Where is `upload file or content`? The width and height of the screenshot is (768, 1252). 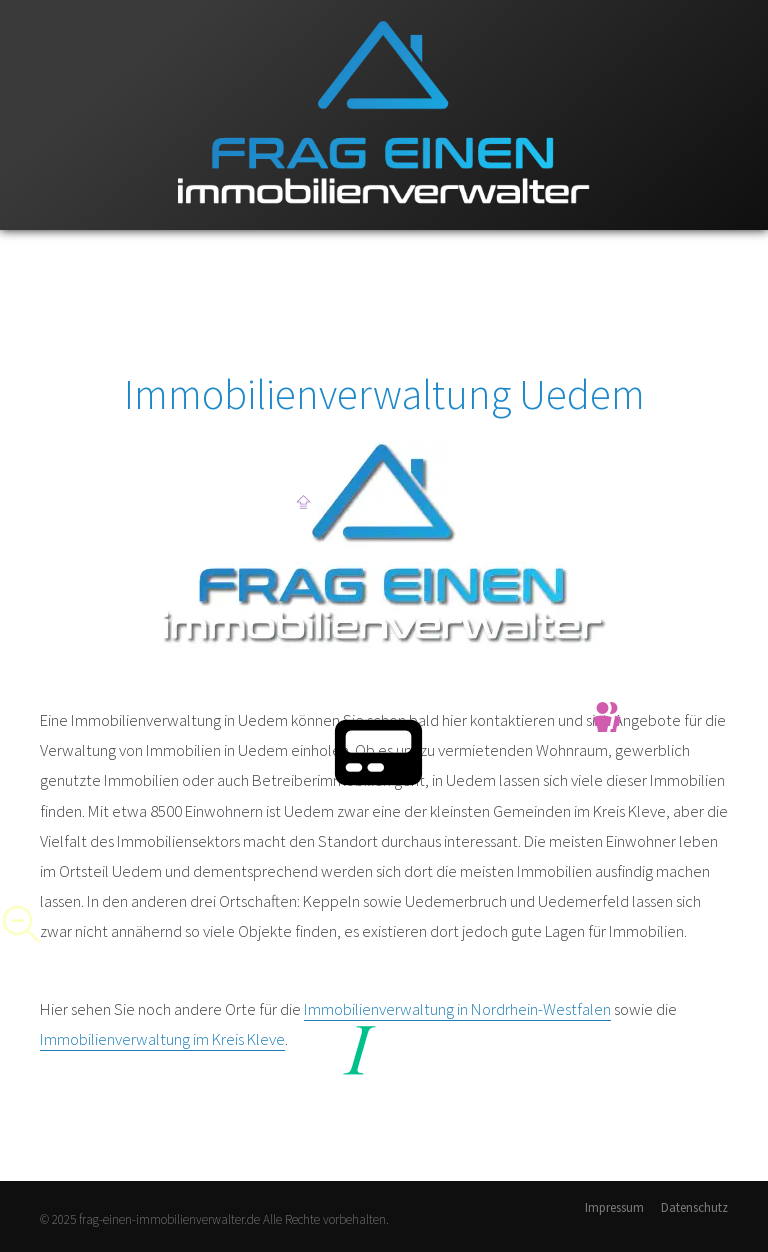 upload file or content is located at coordinates (303, 502).